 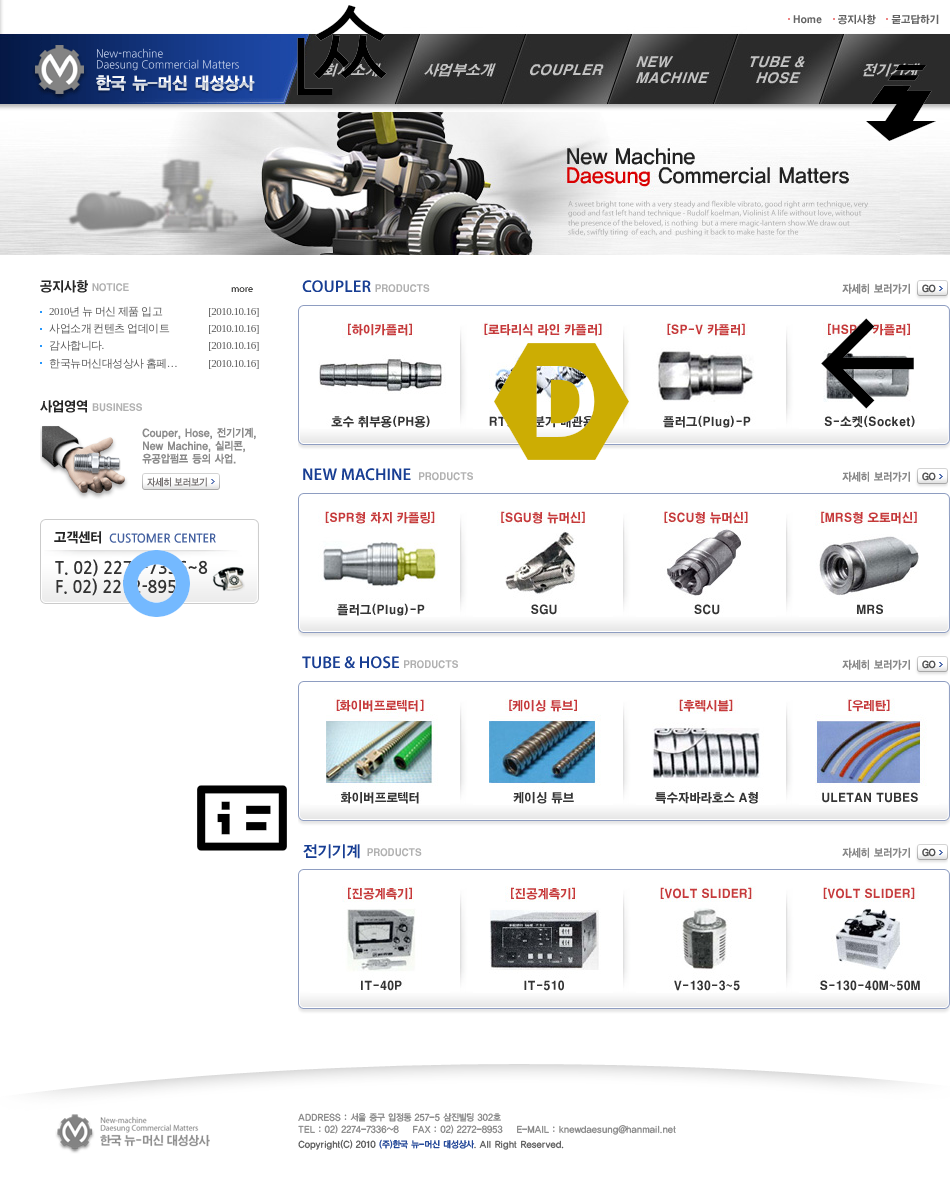 I want to click on rolldown bundler logo, so click(x=901, y=103).